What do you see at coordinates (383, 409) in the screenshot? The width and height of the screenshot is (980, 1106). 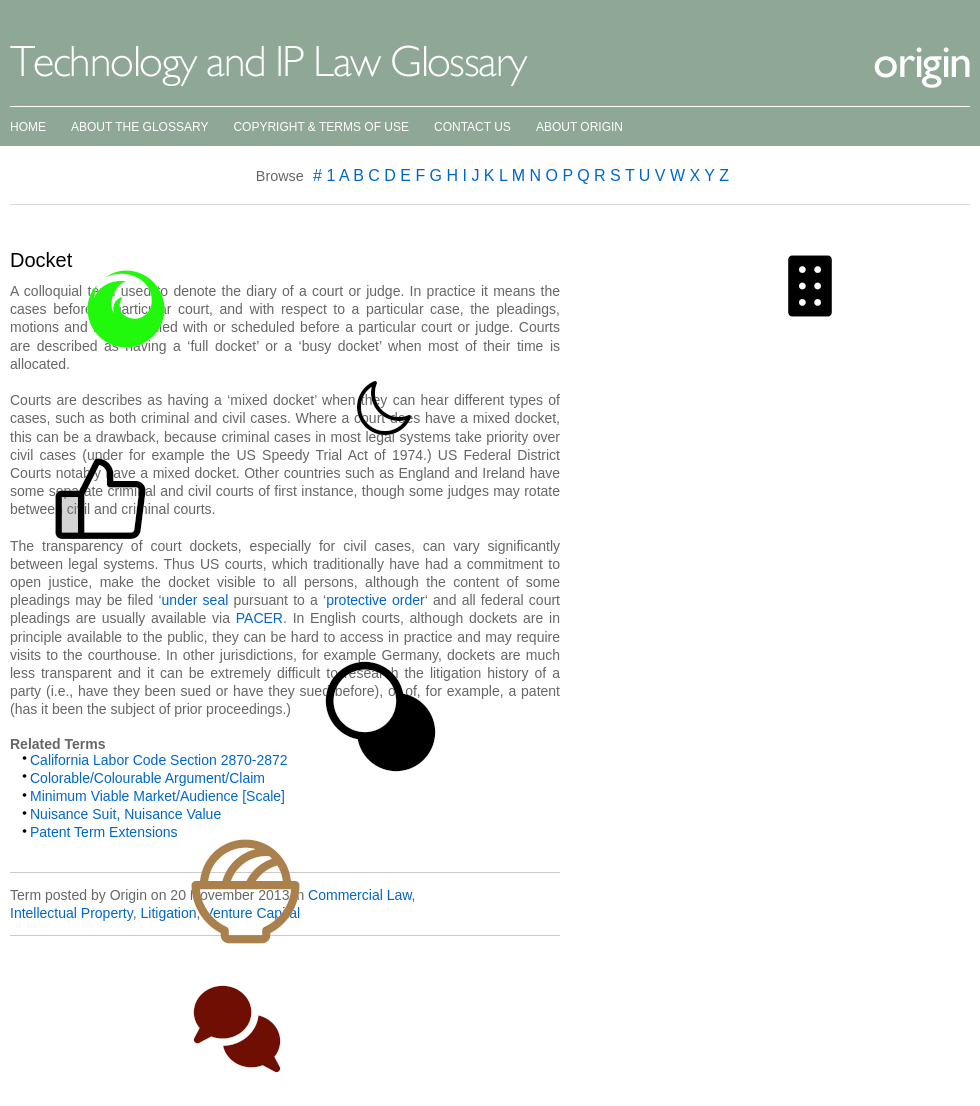 I see `switch to dark mode` at bounding box center [383, 409].